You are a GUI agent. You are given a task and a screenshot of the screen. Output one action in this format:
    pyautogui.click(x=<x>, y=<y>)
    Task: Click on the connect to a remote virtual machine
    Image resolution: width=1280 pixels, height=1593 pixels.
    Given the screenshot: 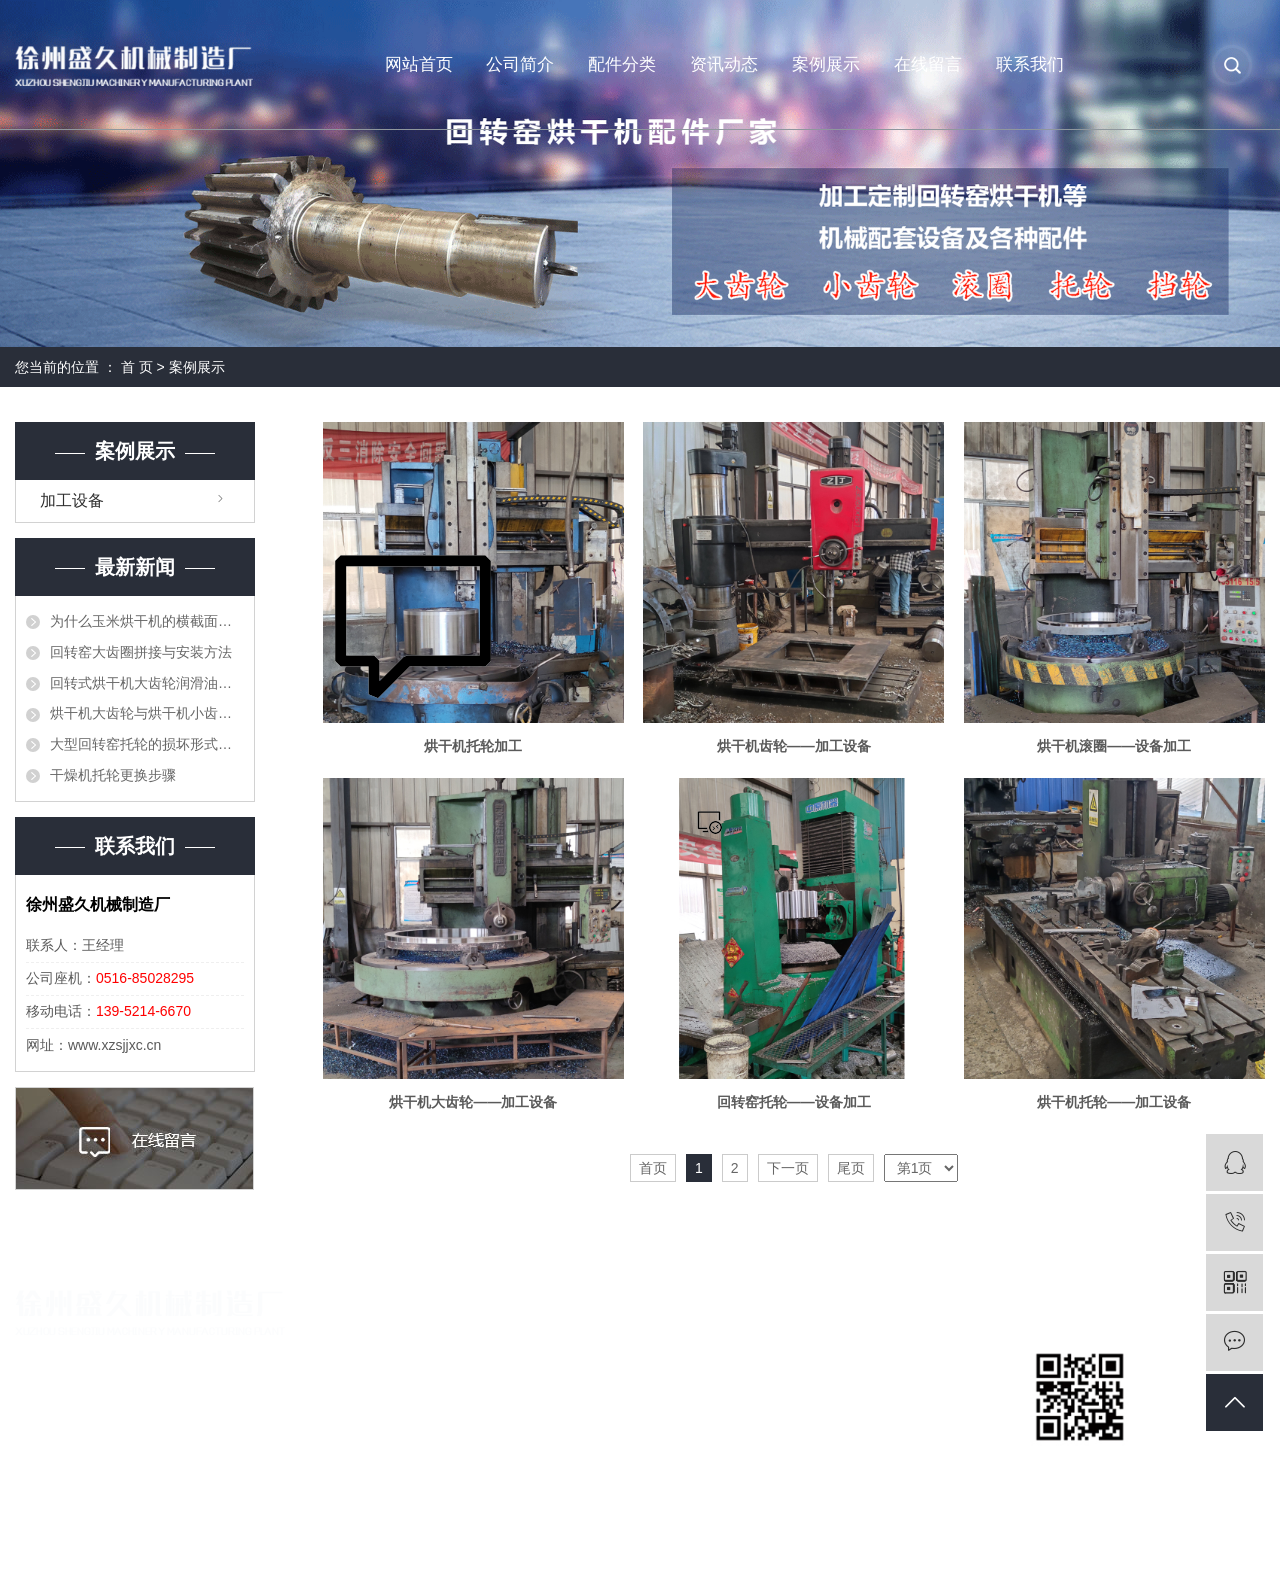 What is the action you would take?
    pyautogui.click(x=709, y=821)
    